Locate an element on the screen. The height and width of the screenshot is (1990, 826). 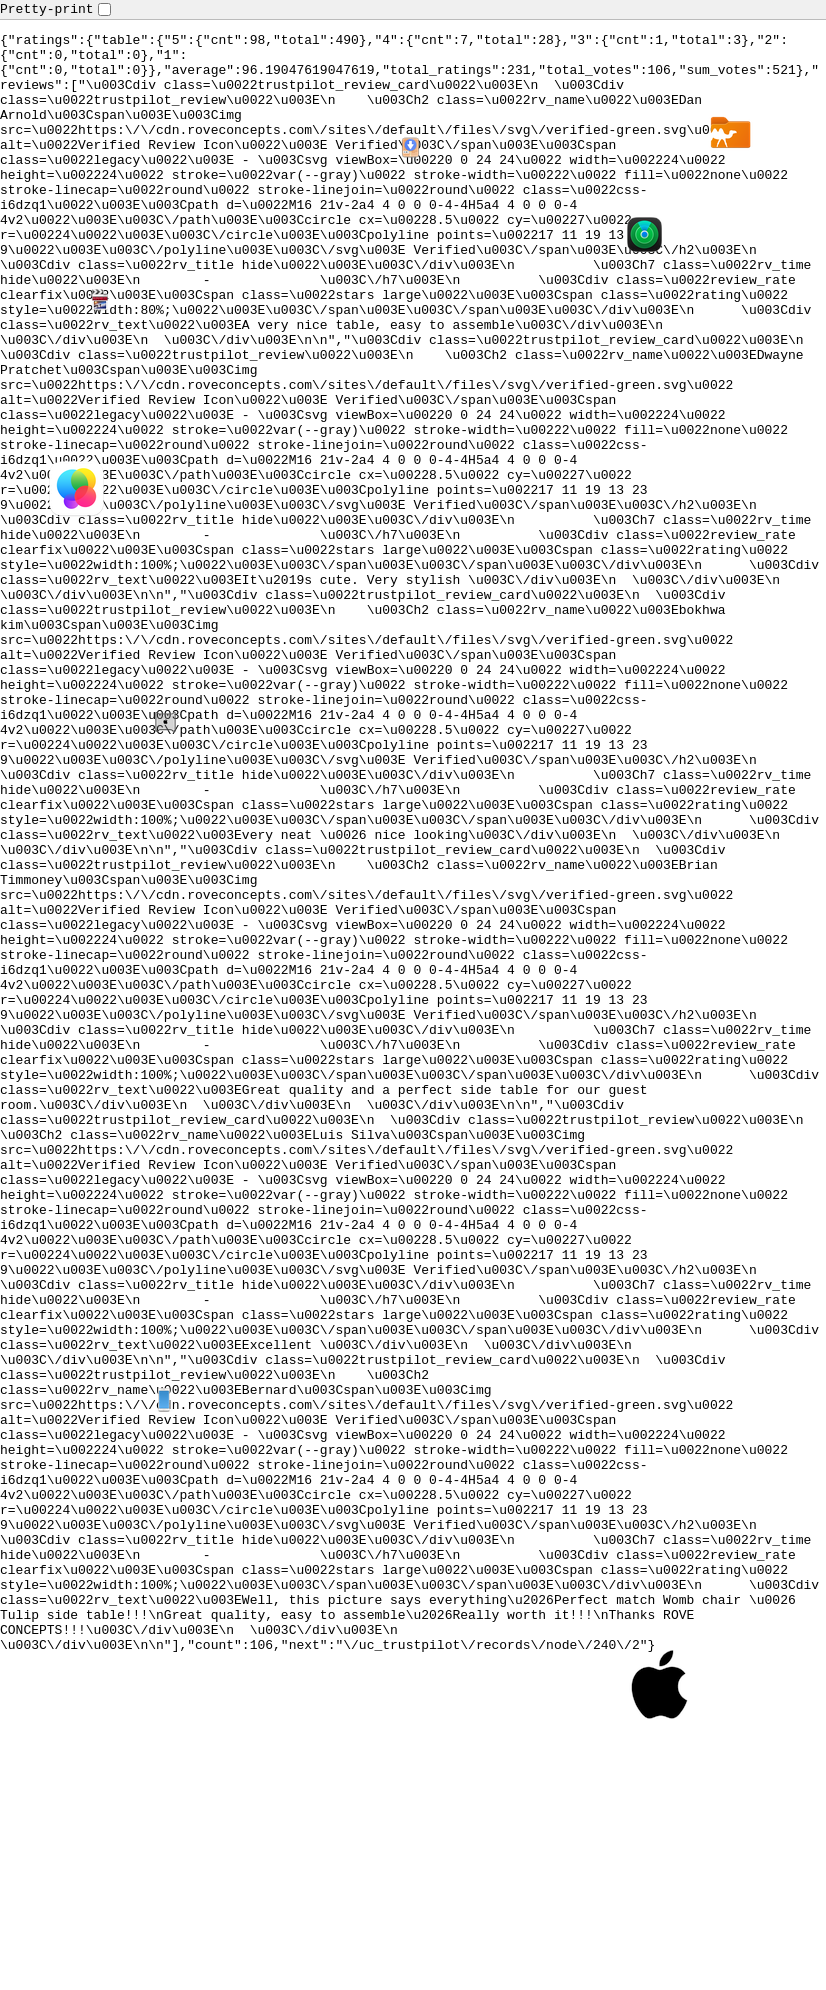
represents a connected iPhone device is located at coordinates (164, 1400).